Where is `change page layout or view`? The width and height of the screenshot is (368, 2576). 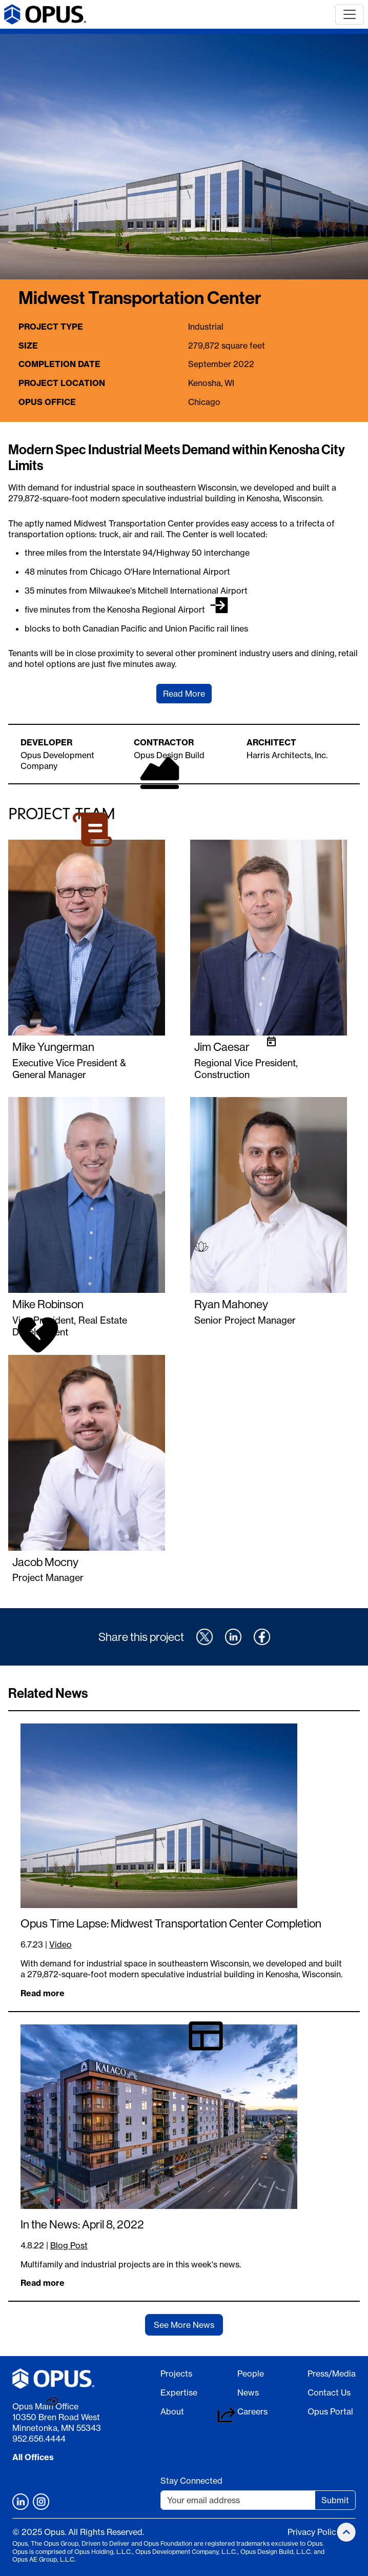
change page layout or view is located at coordinates (206, 2036).